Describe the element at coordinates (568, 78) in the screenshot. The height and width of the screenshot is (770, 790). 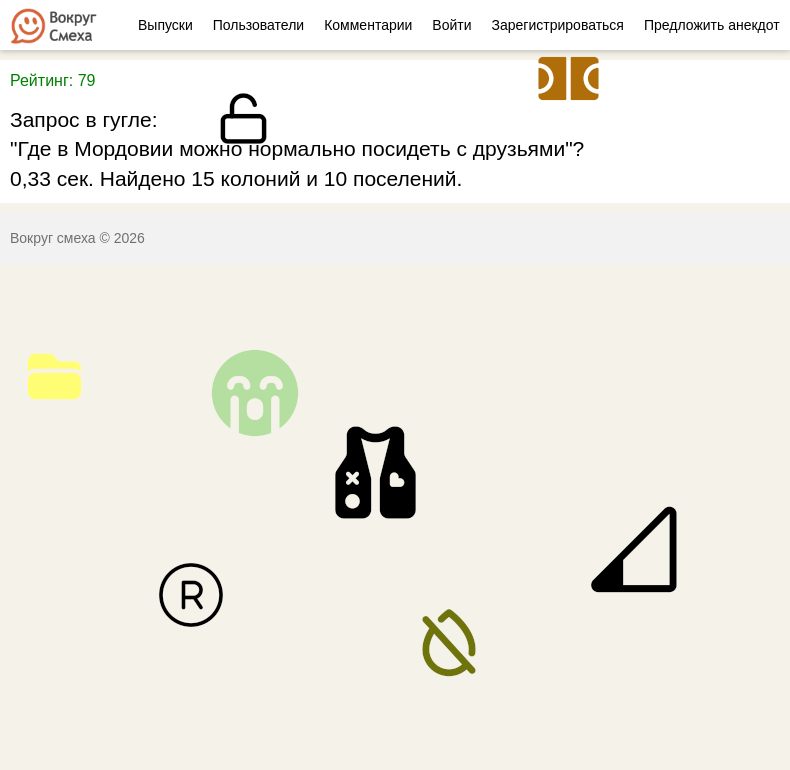
I see `view basketball court information` at that location.